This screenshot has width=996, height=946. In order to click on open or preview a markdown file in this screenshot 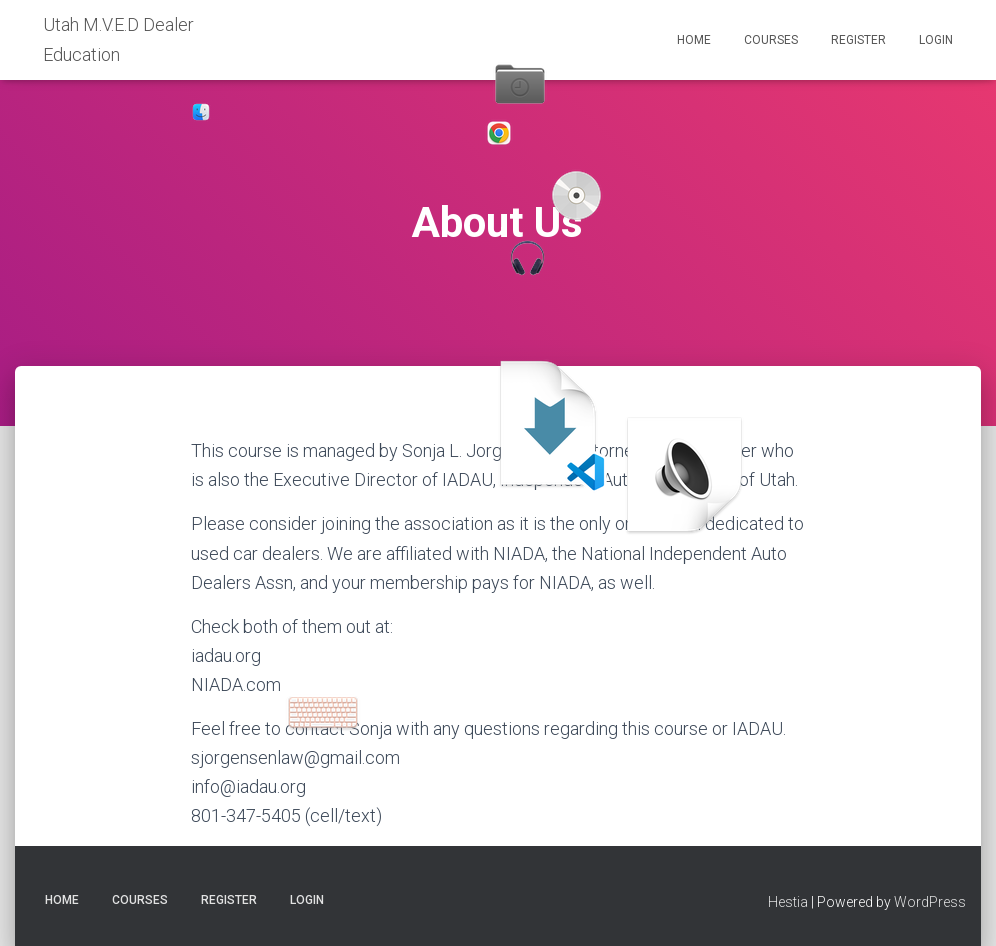, I will do `click(548, 426)`.